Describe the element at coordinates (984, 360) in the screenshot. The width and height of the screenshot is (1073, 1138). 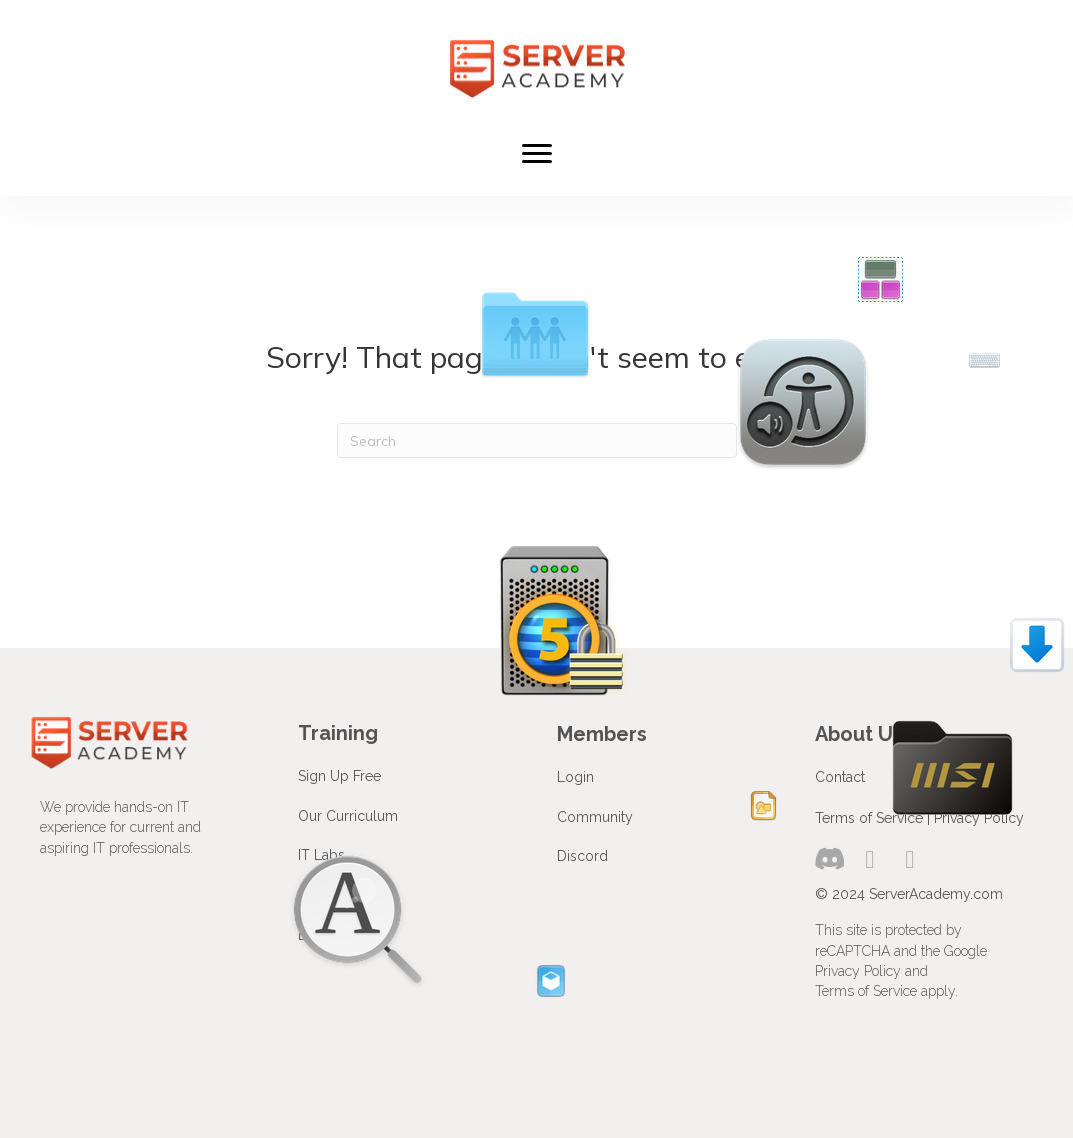
I see `bluetooth keyboard connected` at that location.